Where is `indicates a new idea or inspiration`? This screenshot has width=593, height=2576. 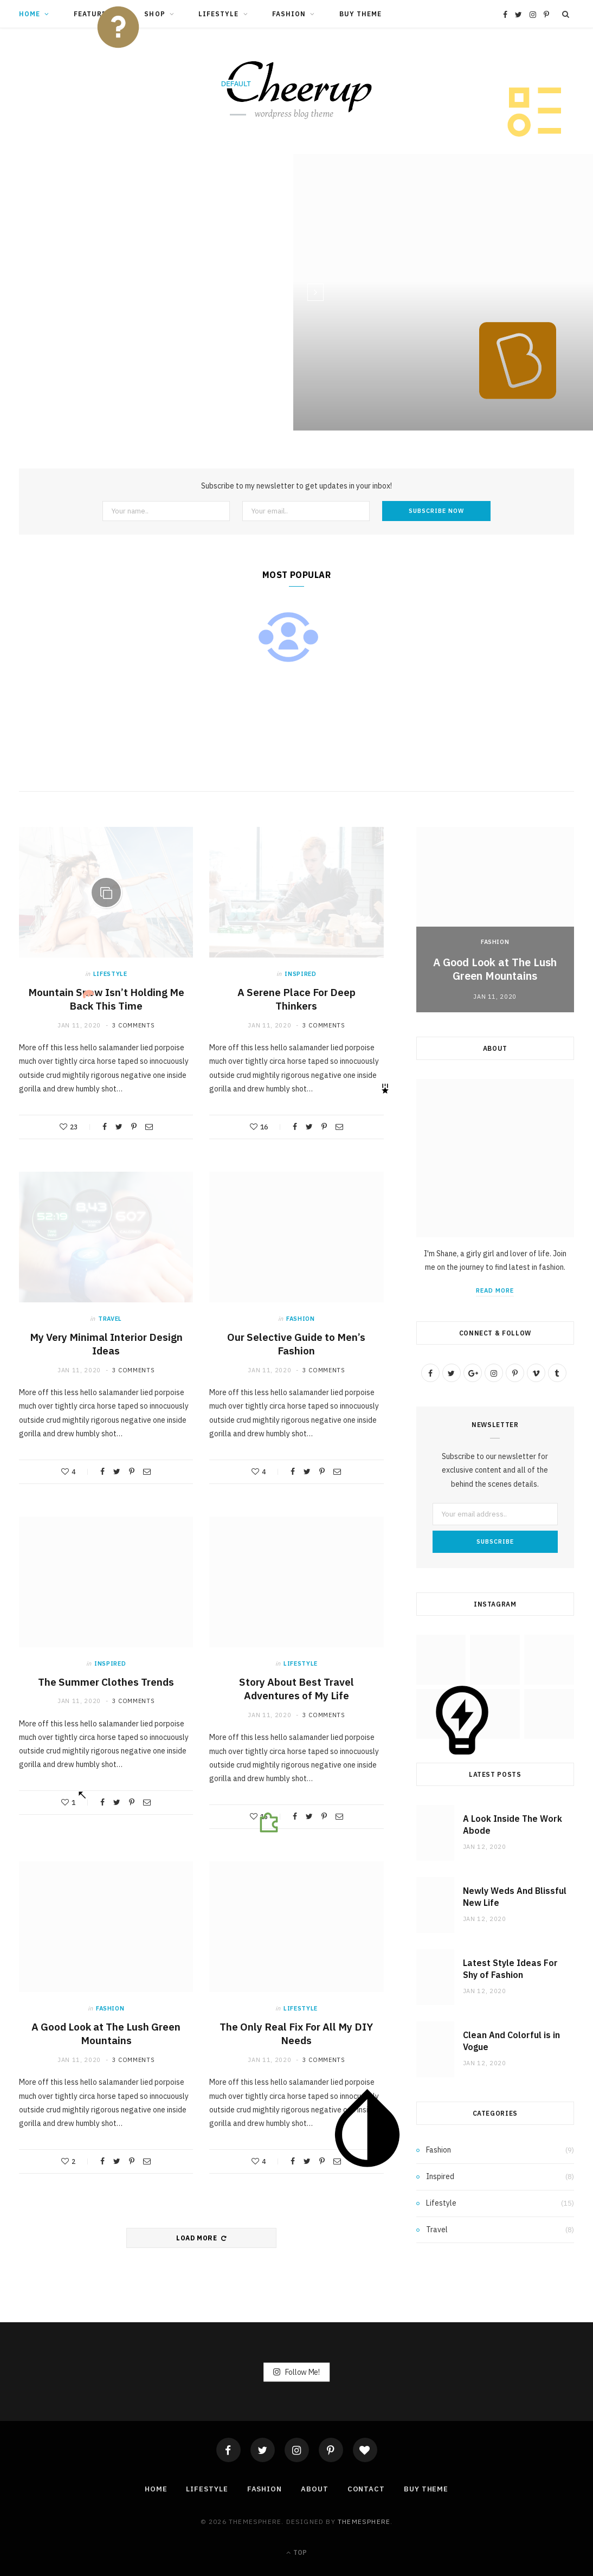 indicates a new idea or inspiration is located at coordinates (462, 1718).